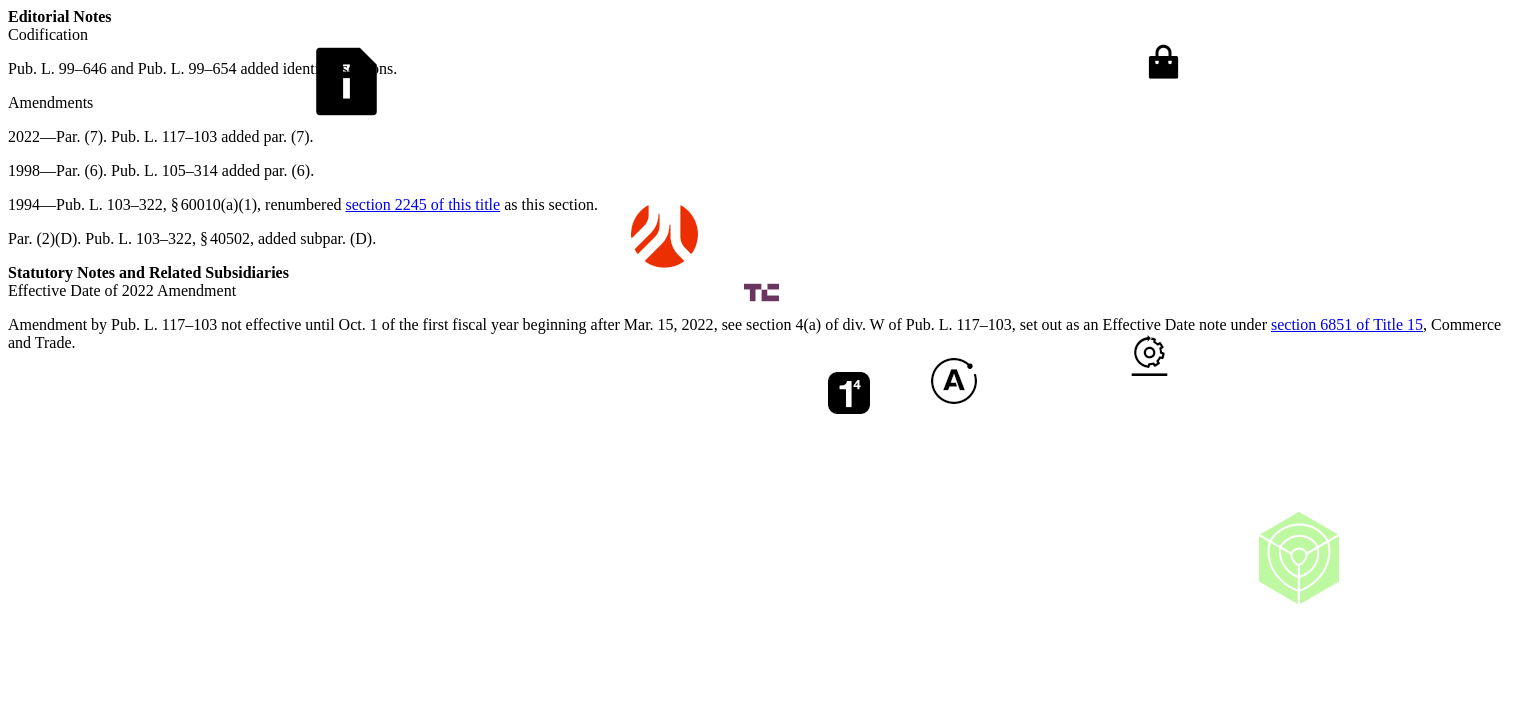 The width and height of the screenshot is (1521, 720). Describe the element at coordinates (1299, 558) in the screenshot. I see `trivy security scanner logo` at that location.